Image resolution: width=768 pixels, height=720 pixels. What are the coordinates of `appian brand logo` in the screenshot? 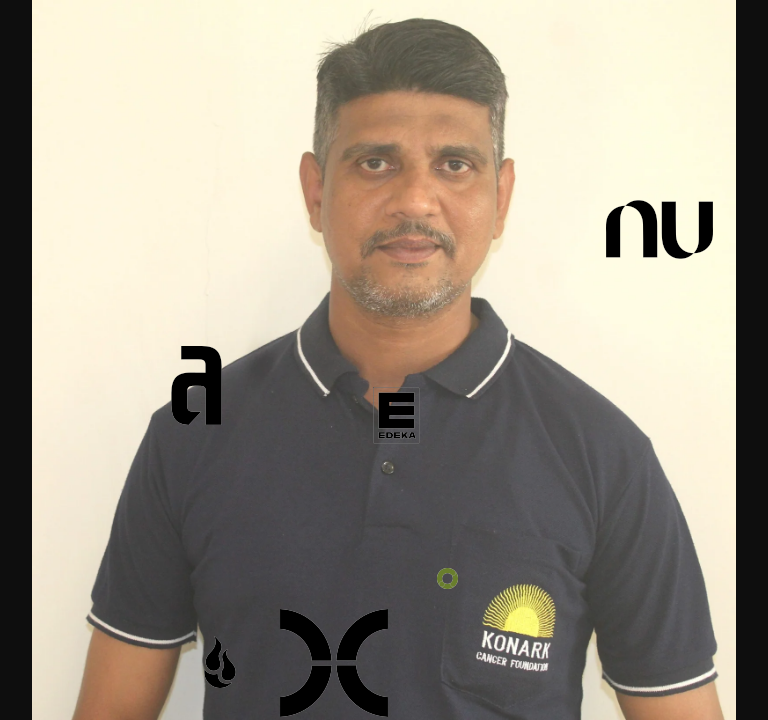 It's located at (196, 385).